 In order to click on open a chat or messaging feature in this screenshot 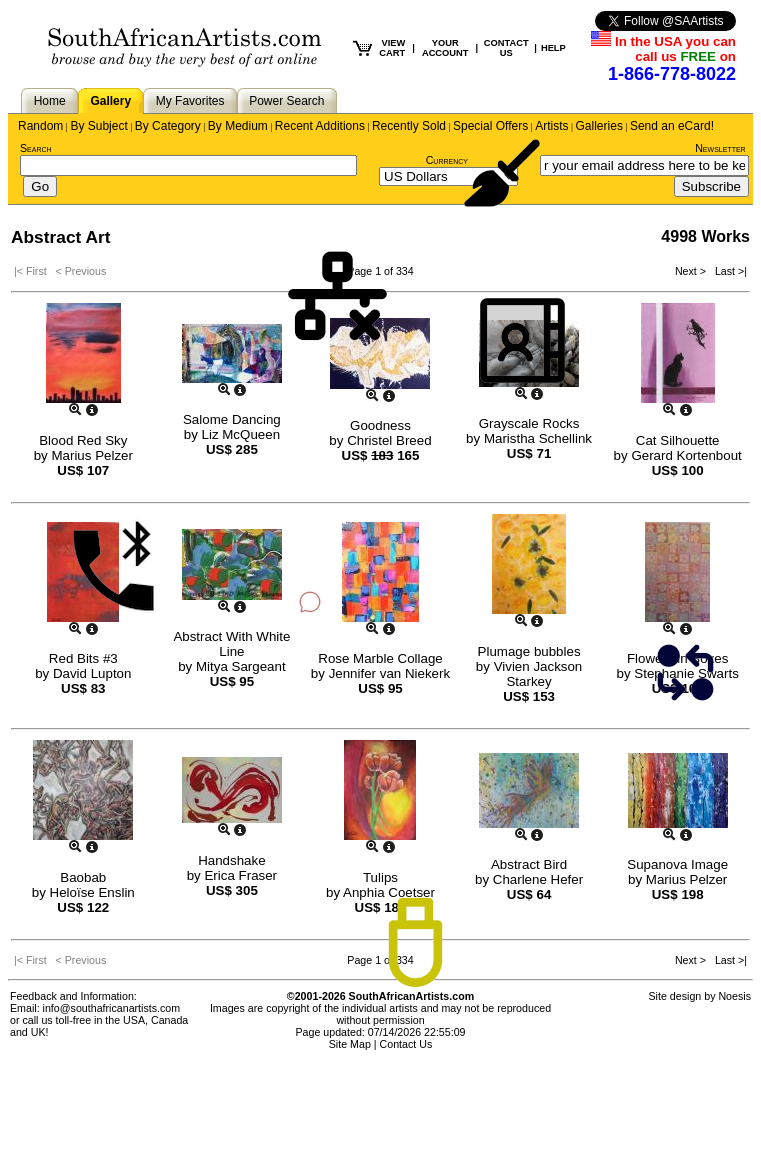, I will do `click(310, 602)`.